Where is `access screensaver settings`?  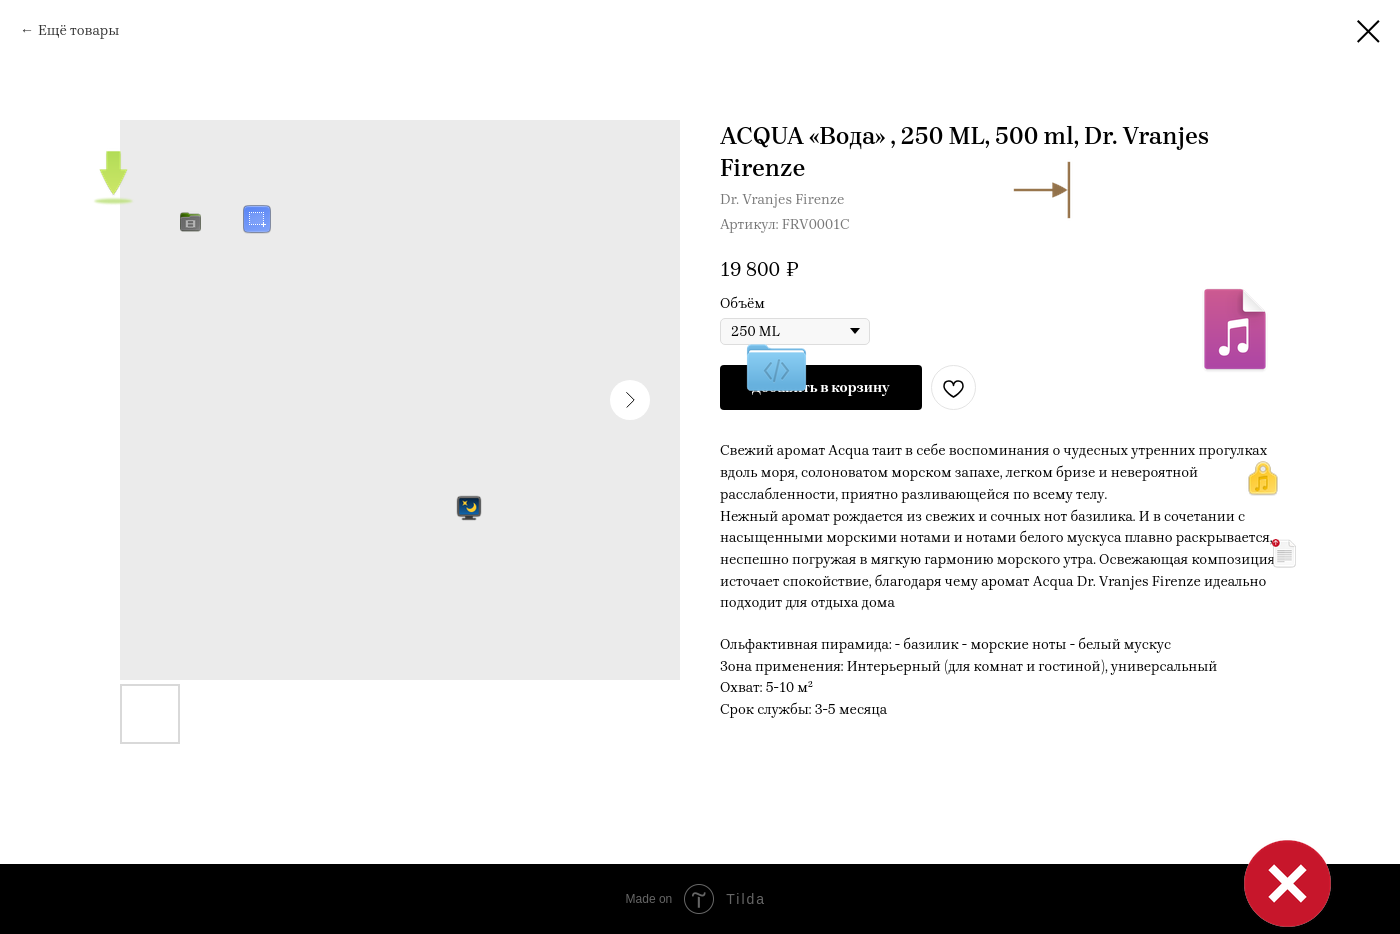
access screensaver settings is located at coordinates (469, 508).